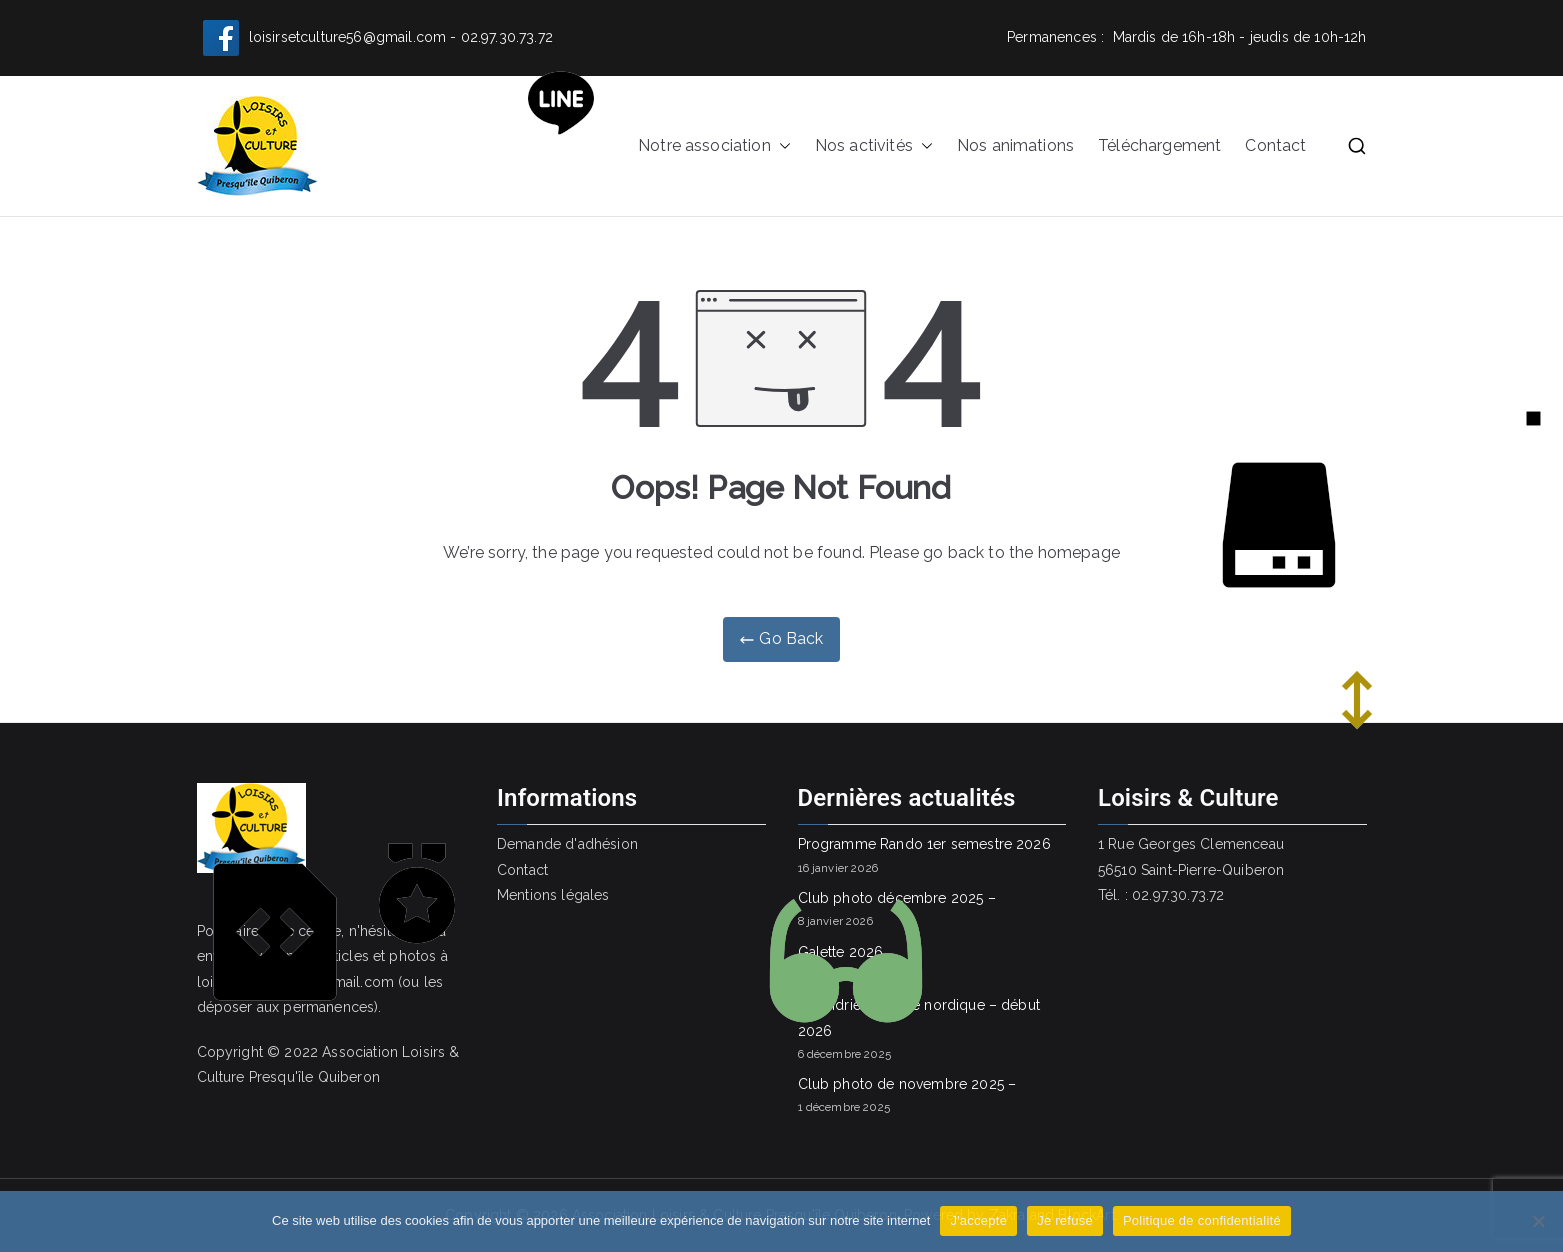 The width and height of the screenshot is (1563, 1252). Describe the element at coordinates (275, 932) in the screenshot. I see `open a code or source file` at that location.